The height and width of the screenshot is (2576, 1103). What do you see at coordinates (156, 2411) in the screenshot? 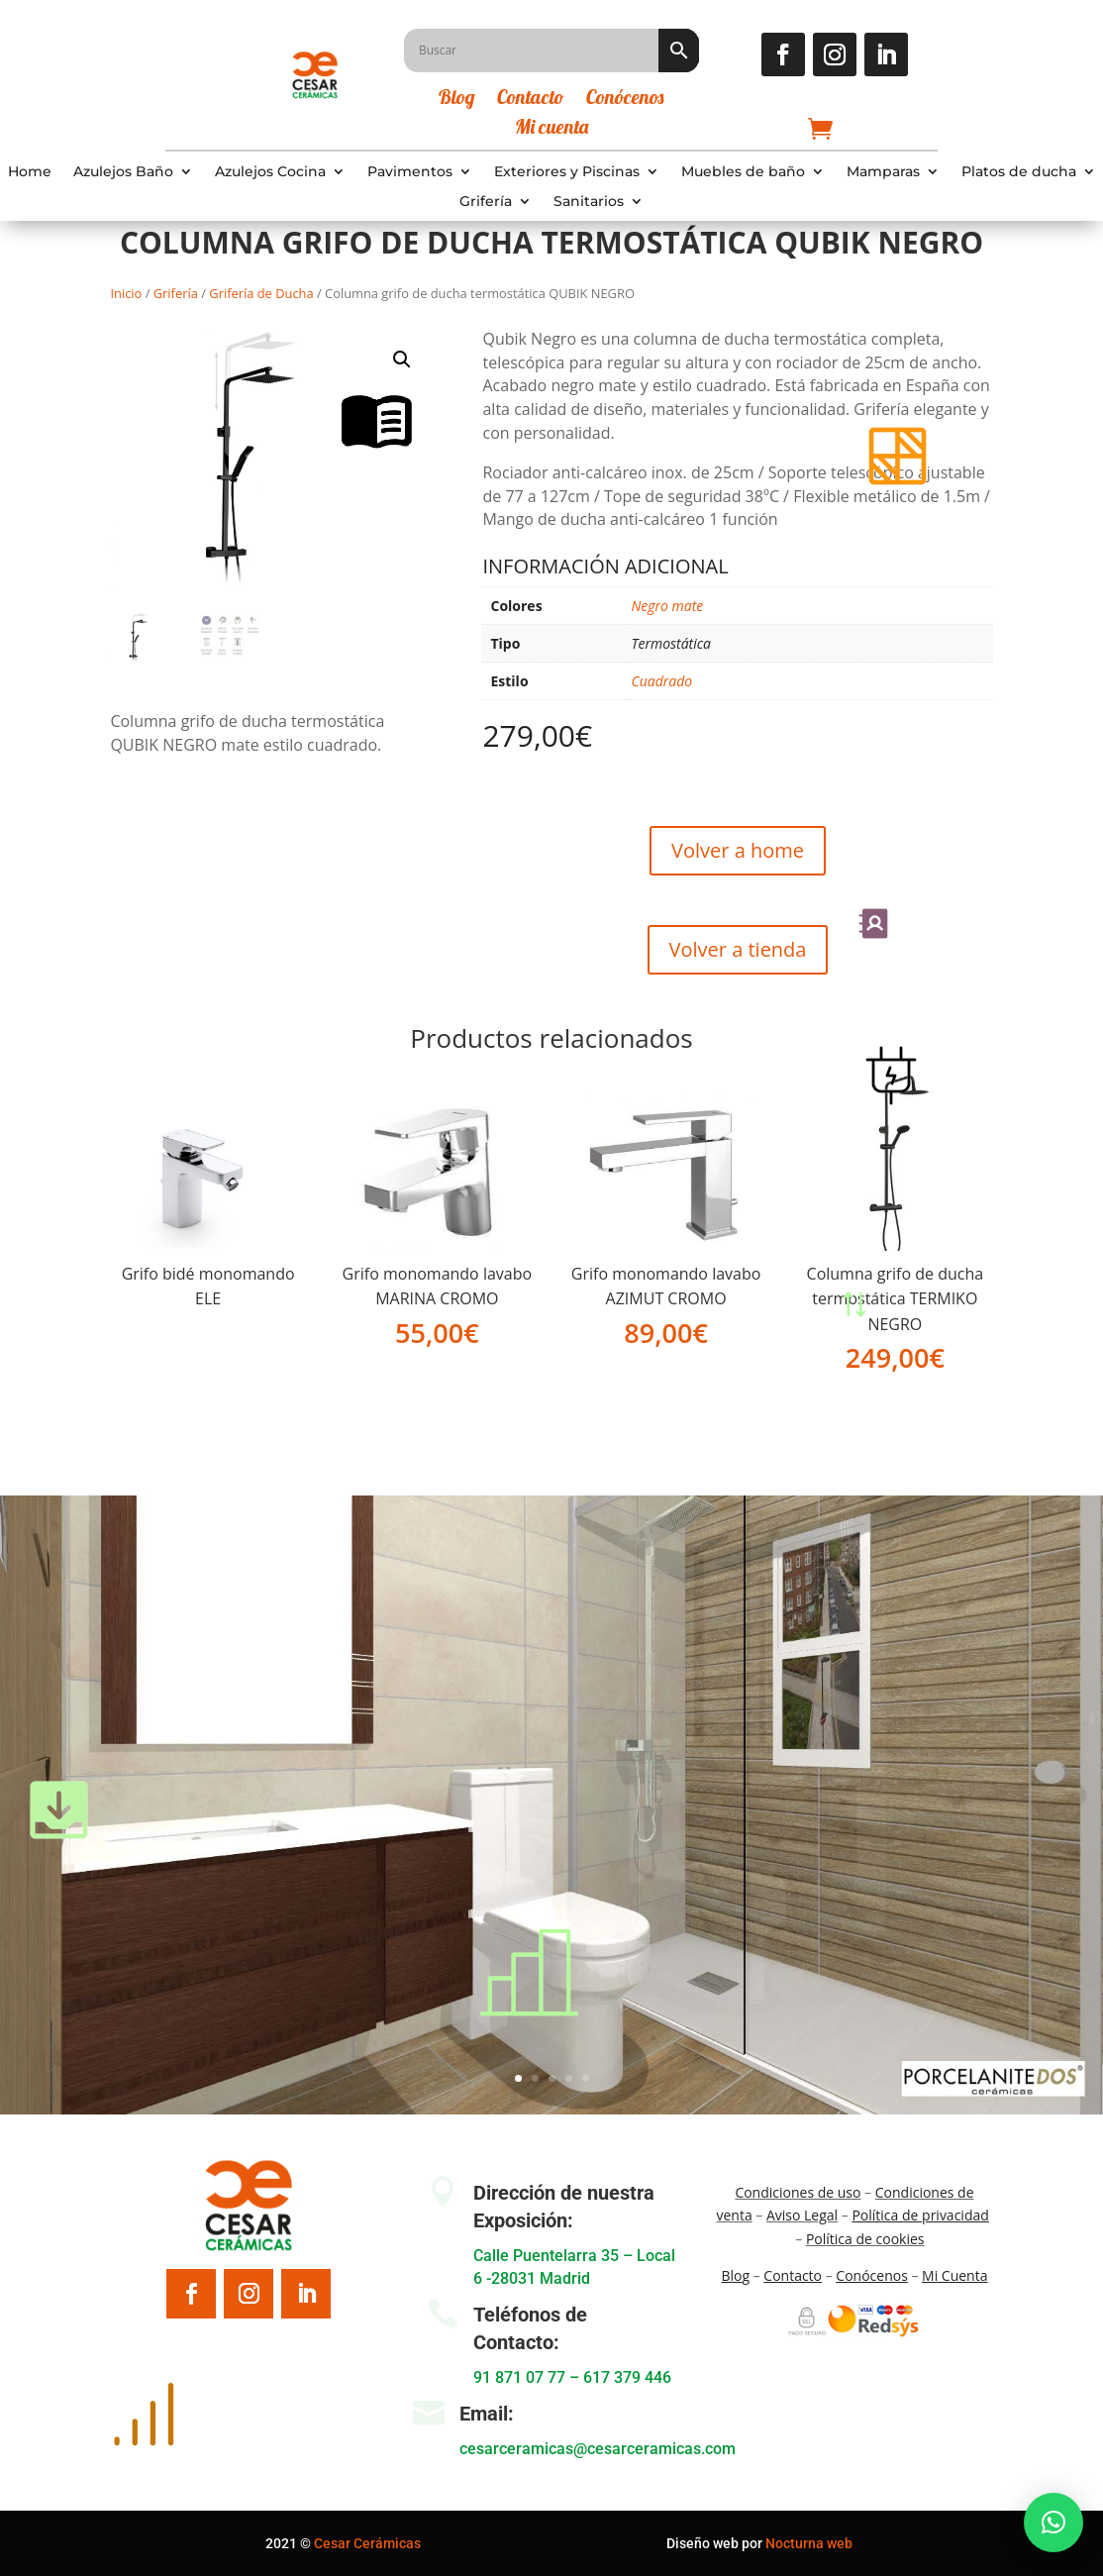
I see `indicates strong cellular network signal` at bounding box center [156, 2411].